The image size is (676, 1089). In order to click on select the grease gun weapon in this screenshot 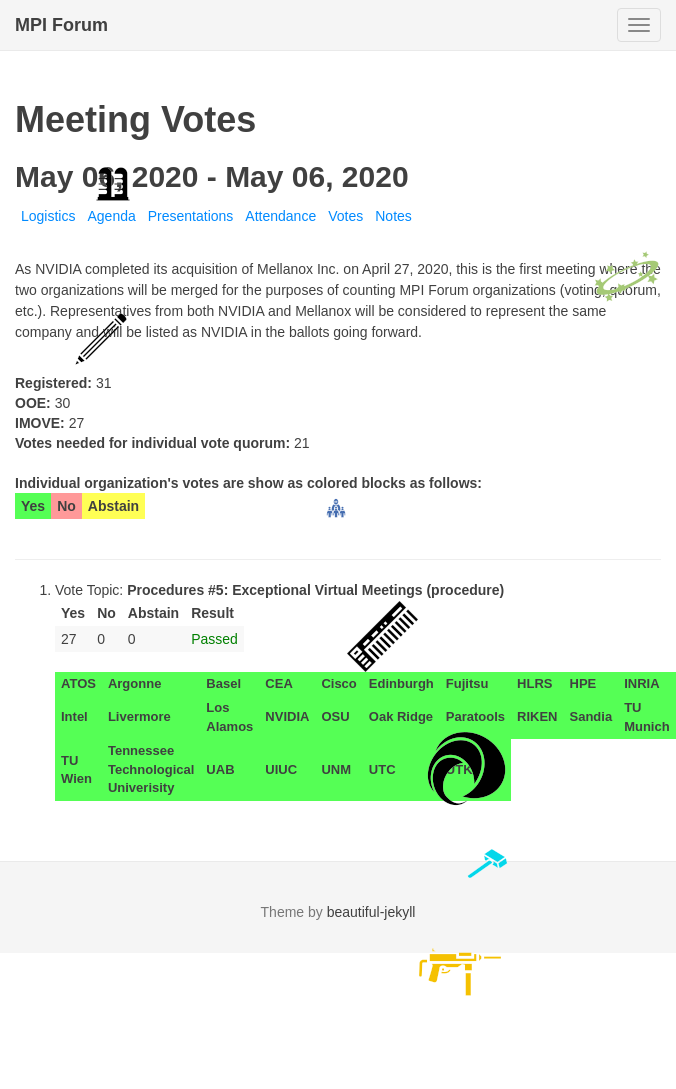, I will do `click(460, 972)`.